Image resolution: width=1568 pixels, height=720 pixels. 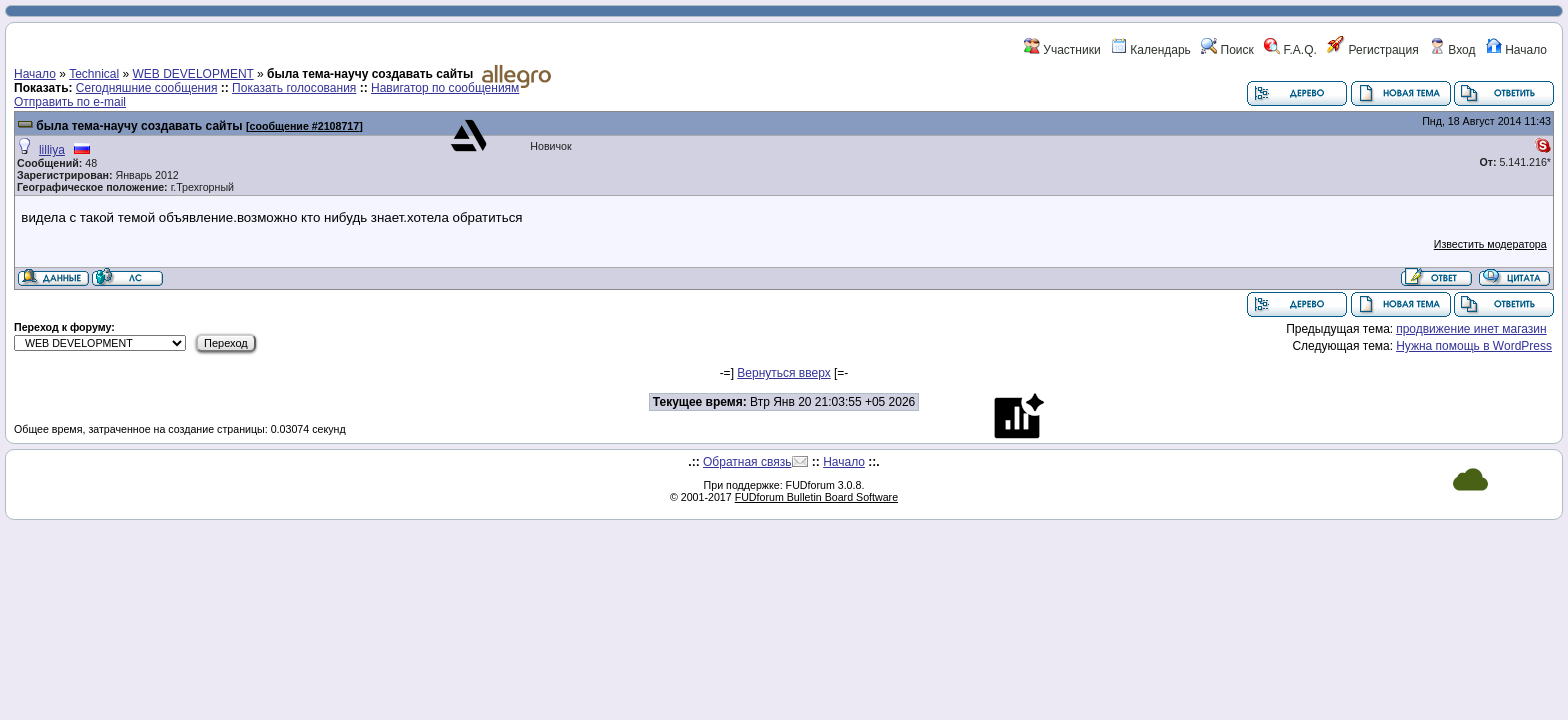 What do you see at coordinates (468, 135) in the screenshot?
I see `visit artstation profile or portfolio` at bounding box center [468, 135].